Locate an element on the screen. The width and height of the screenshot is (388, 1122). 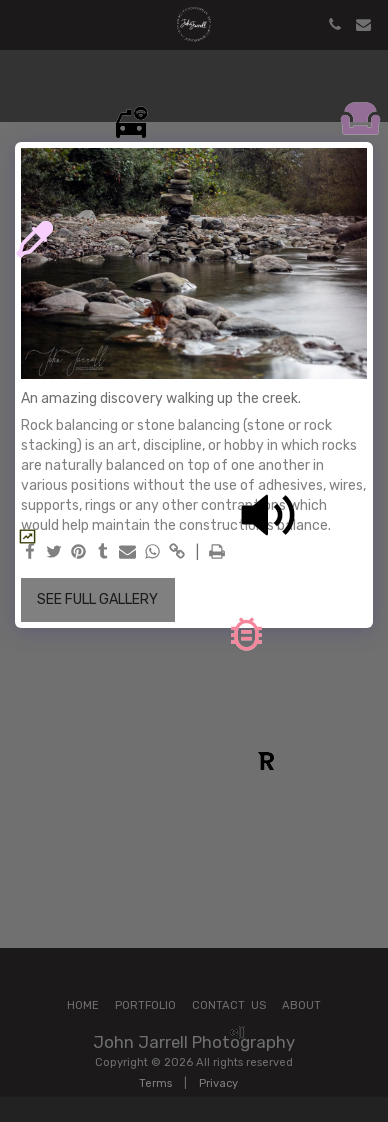
increase or adjust volume level is located at coordinates (268, 515).